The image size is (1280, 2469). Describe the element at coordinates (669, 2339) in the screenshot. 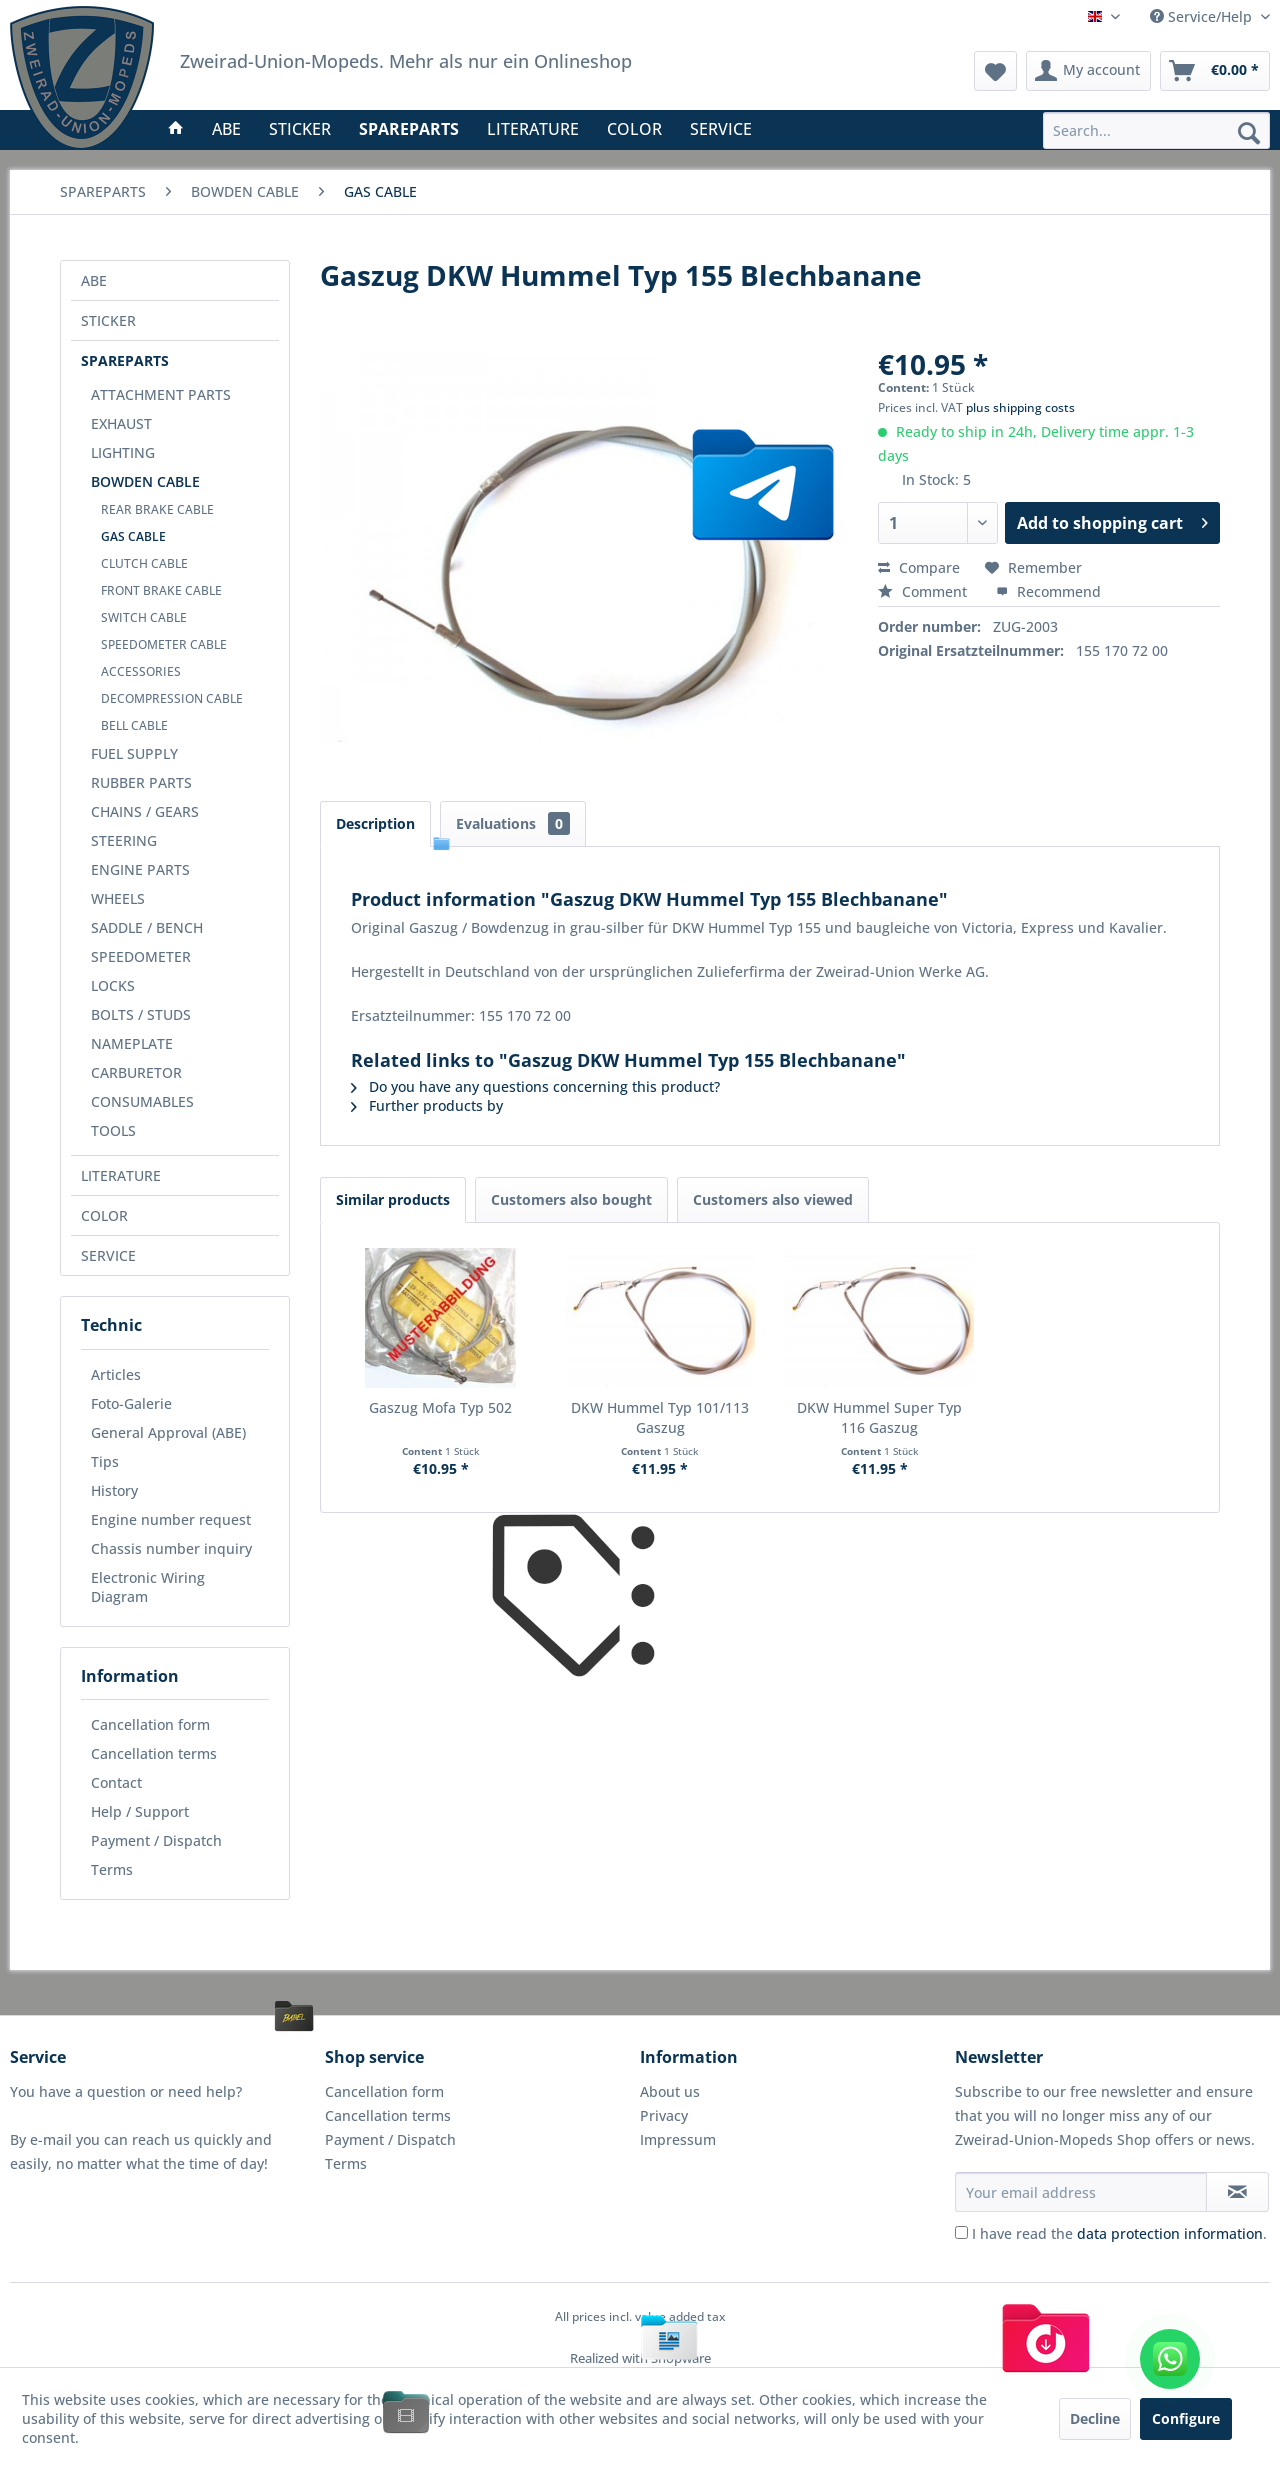

I see `open folder containing LibreOffice Writer documents` at that location.